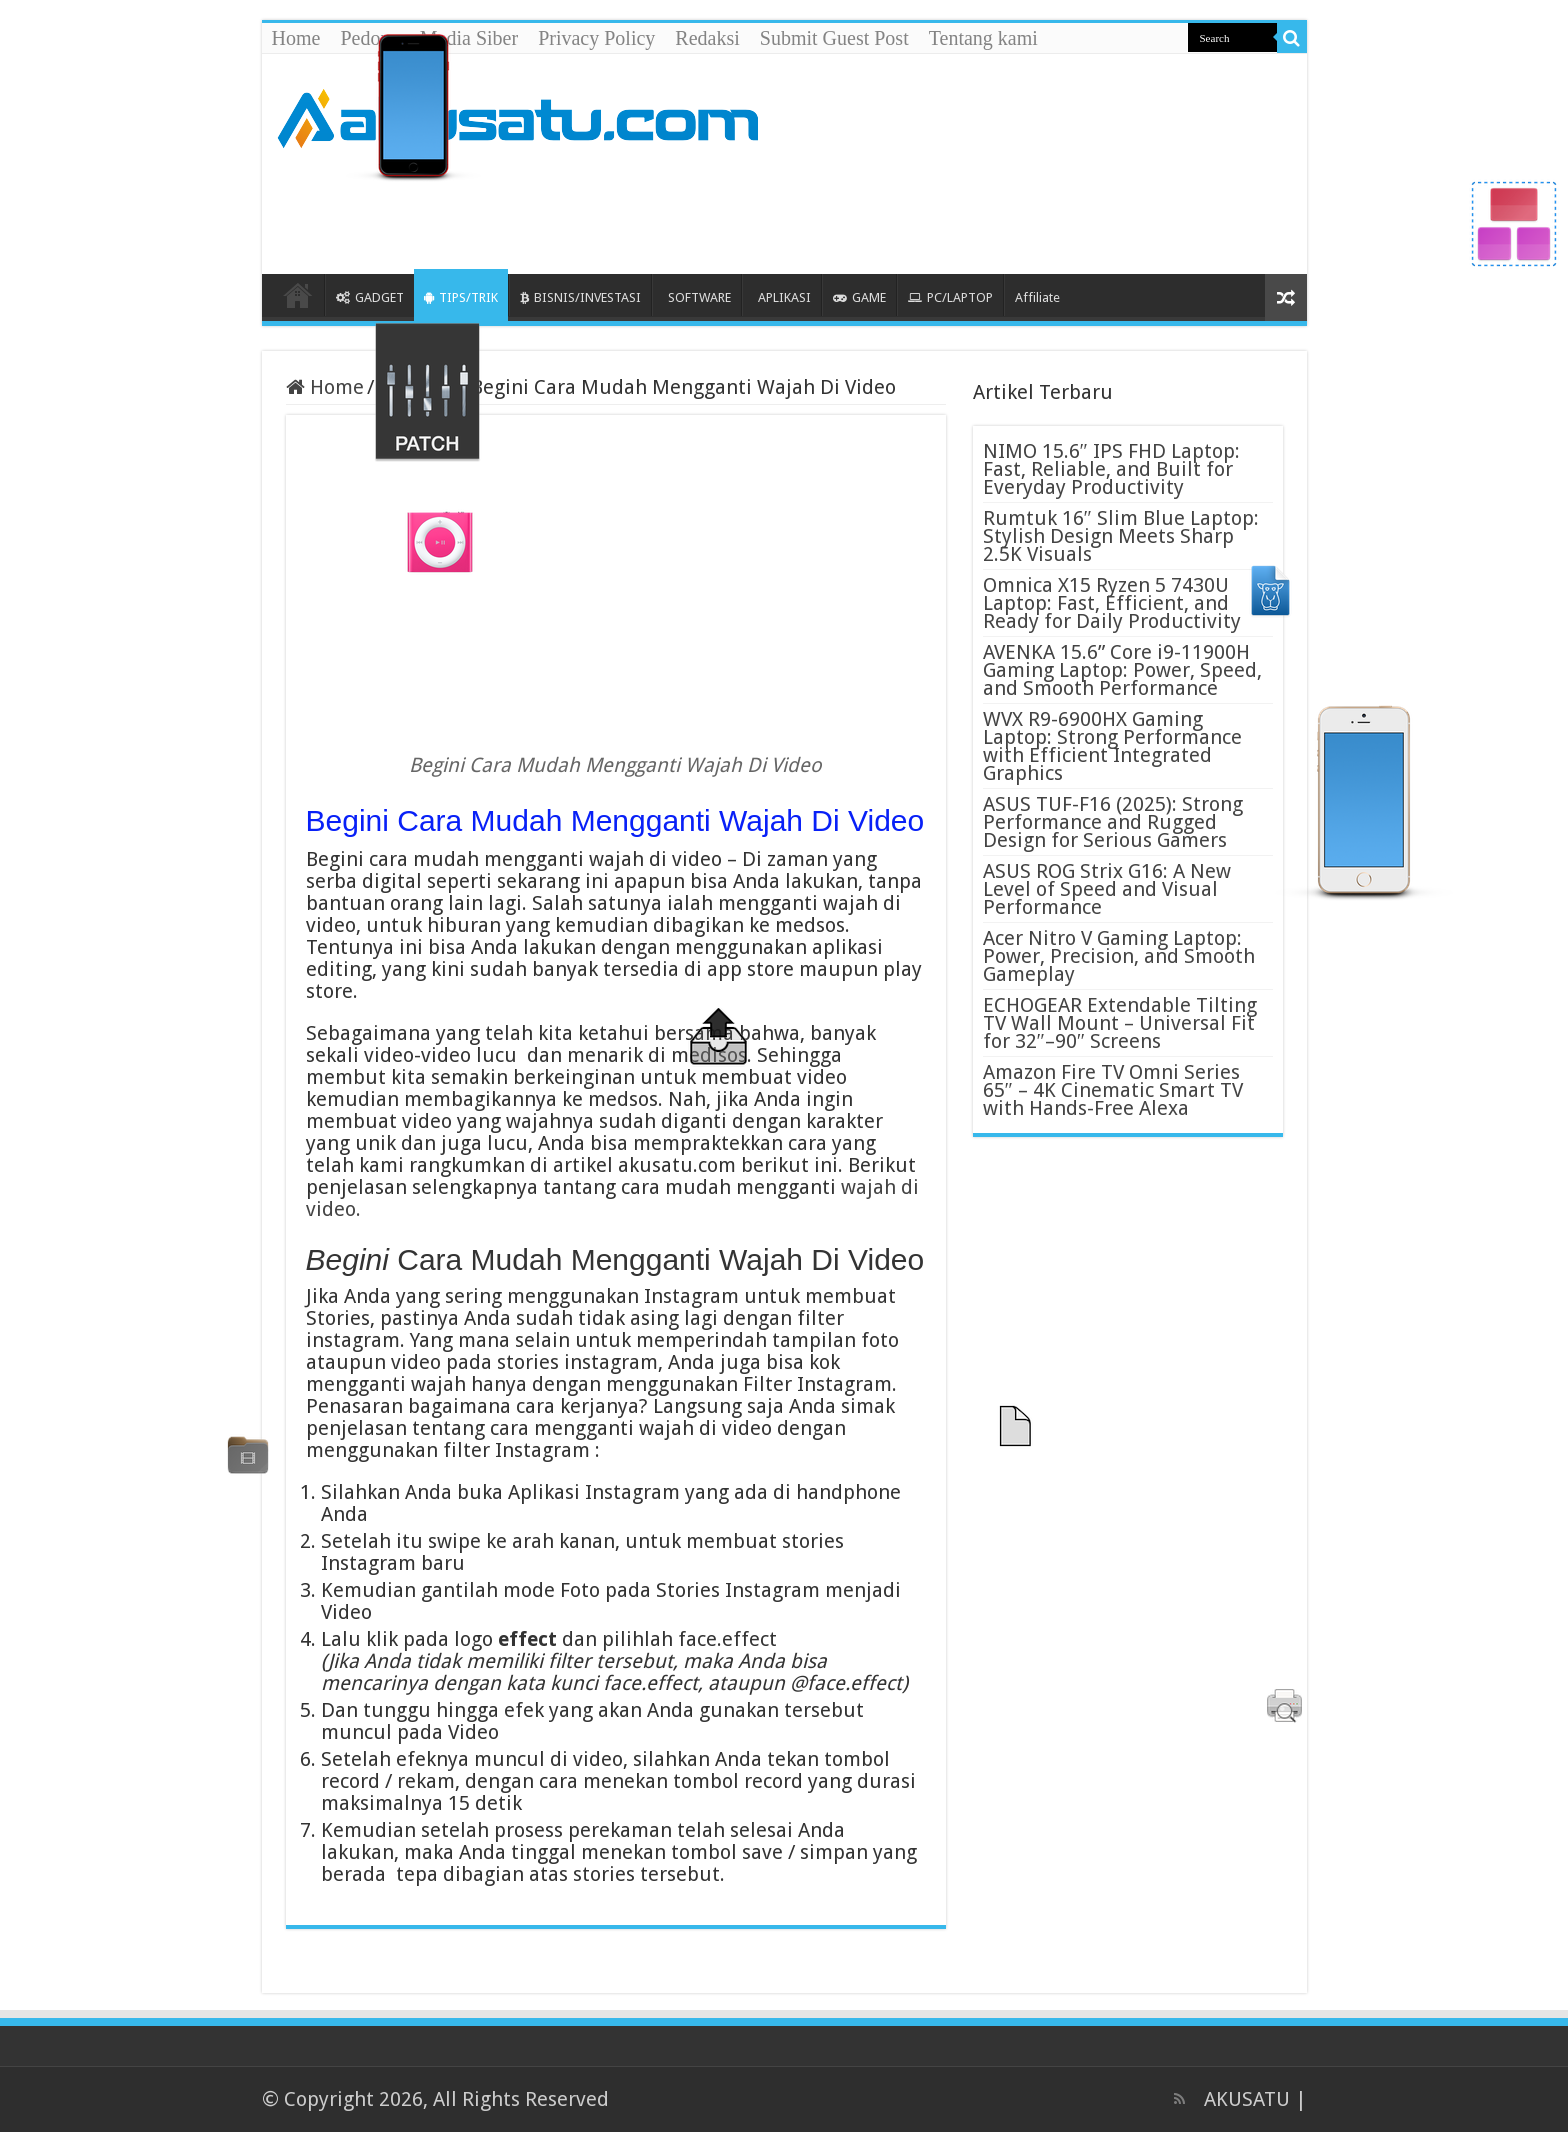 Image resolution: width=1568 pixels, height=2132 pixels. Describe the element at coordinates (248, 1455) in the screenshot. I see `open your videos folder` at that location.